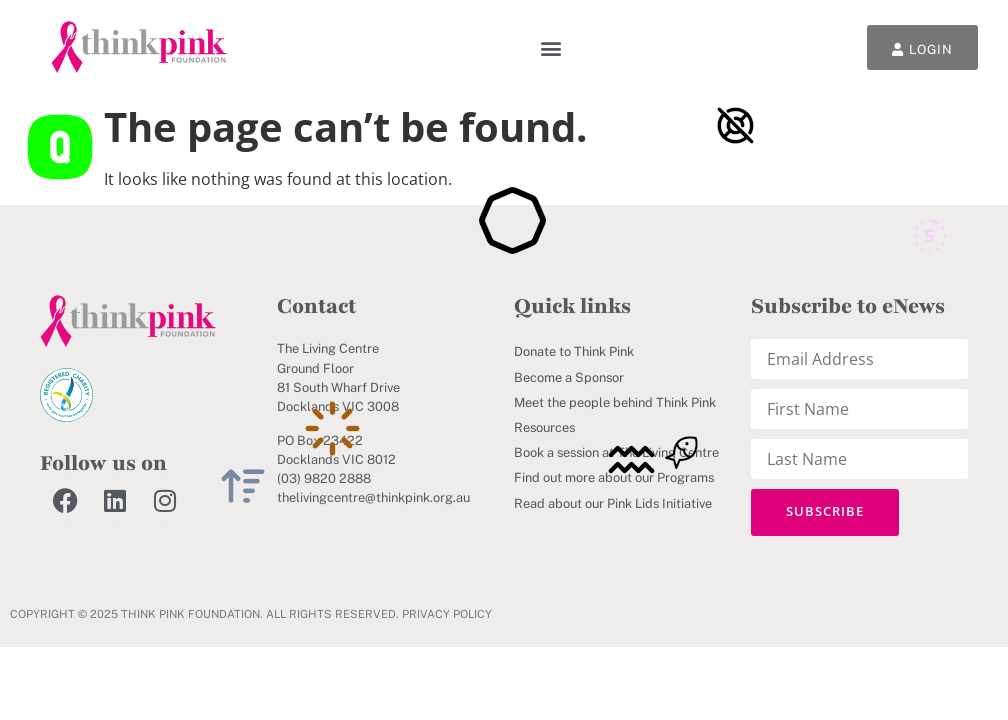 Image resolution: width=1008 pixels, height=720 pixels. Describe the element at coordinates (512, 220) in the screenshot. I see `stop or warning indicator` at that location.